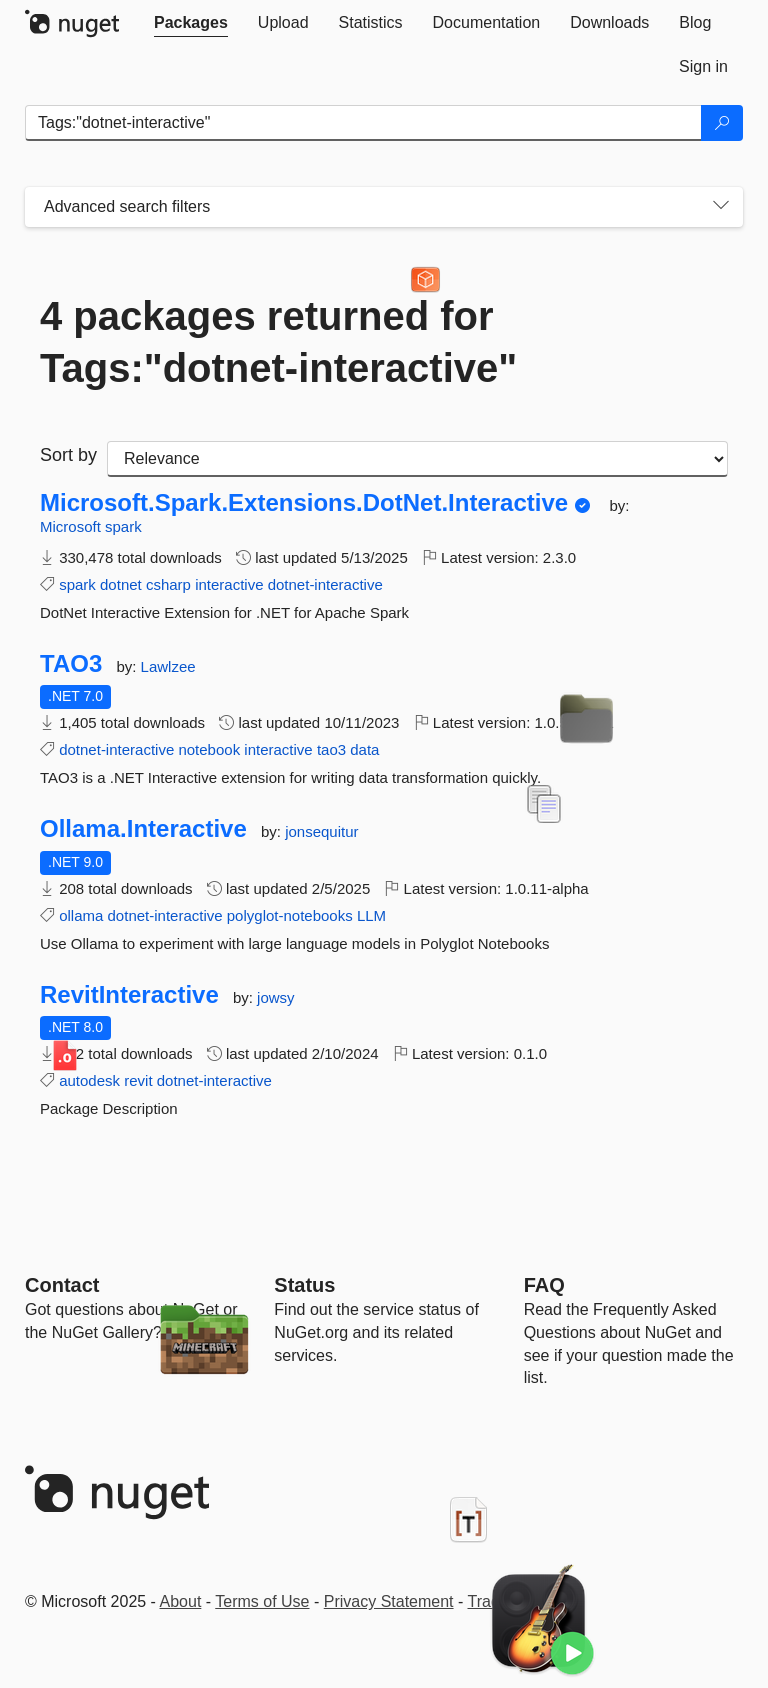 Image resolution: width=768 pixels, height=1688 pixels. What do you see at coordinates (538, 1620) in the screenshot?
I see `play audio in GarageBand` at bounding box center [538, 1620].